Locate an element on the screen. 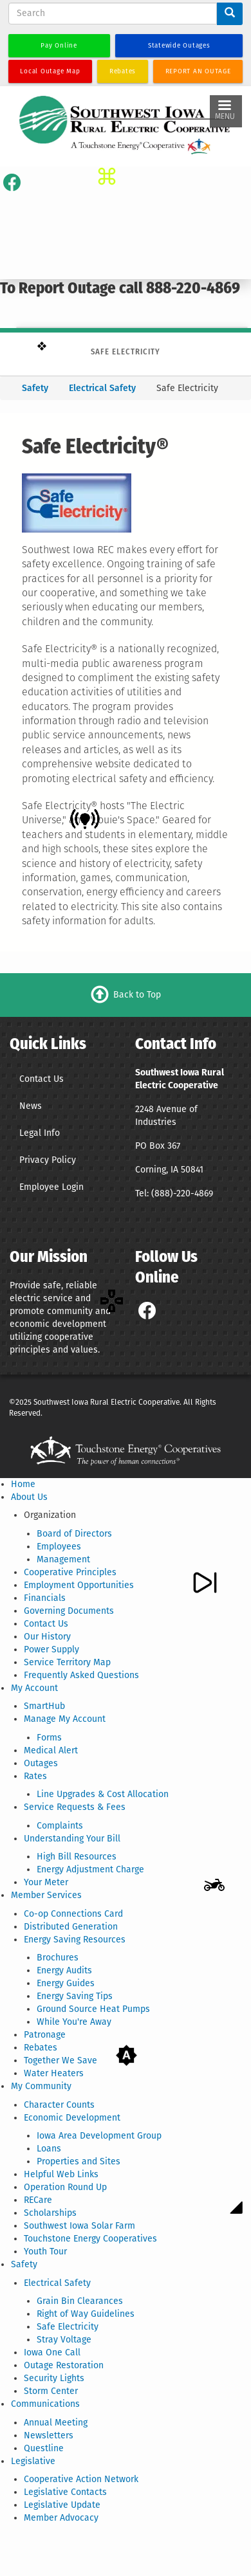 This screenshot has height=2576, width=251. access app dashboard or home screen is located at coordinates (42, 346).